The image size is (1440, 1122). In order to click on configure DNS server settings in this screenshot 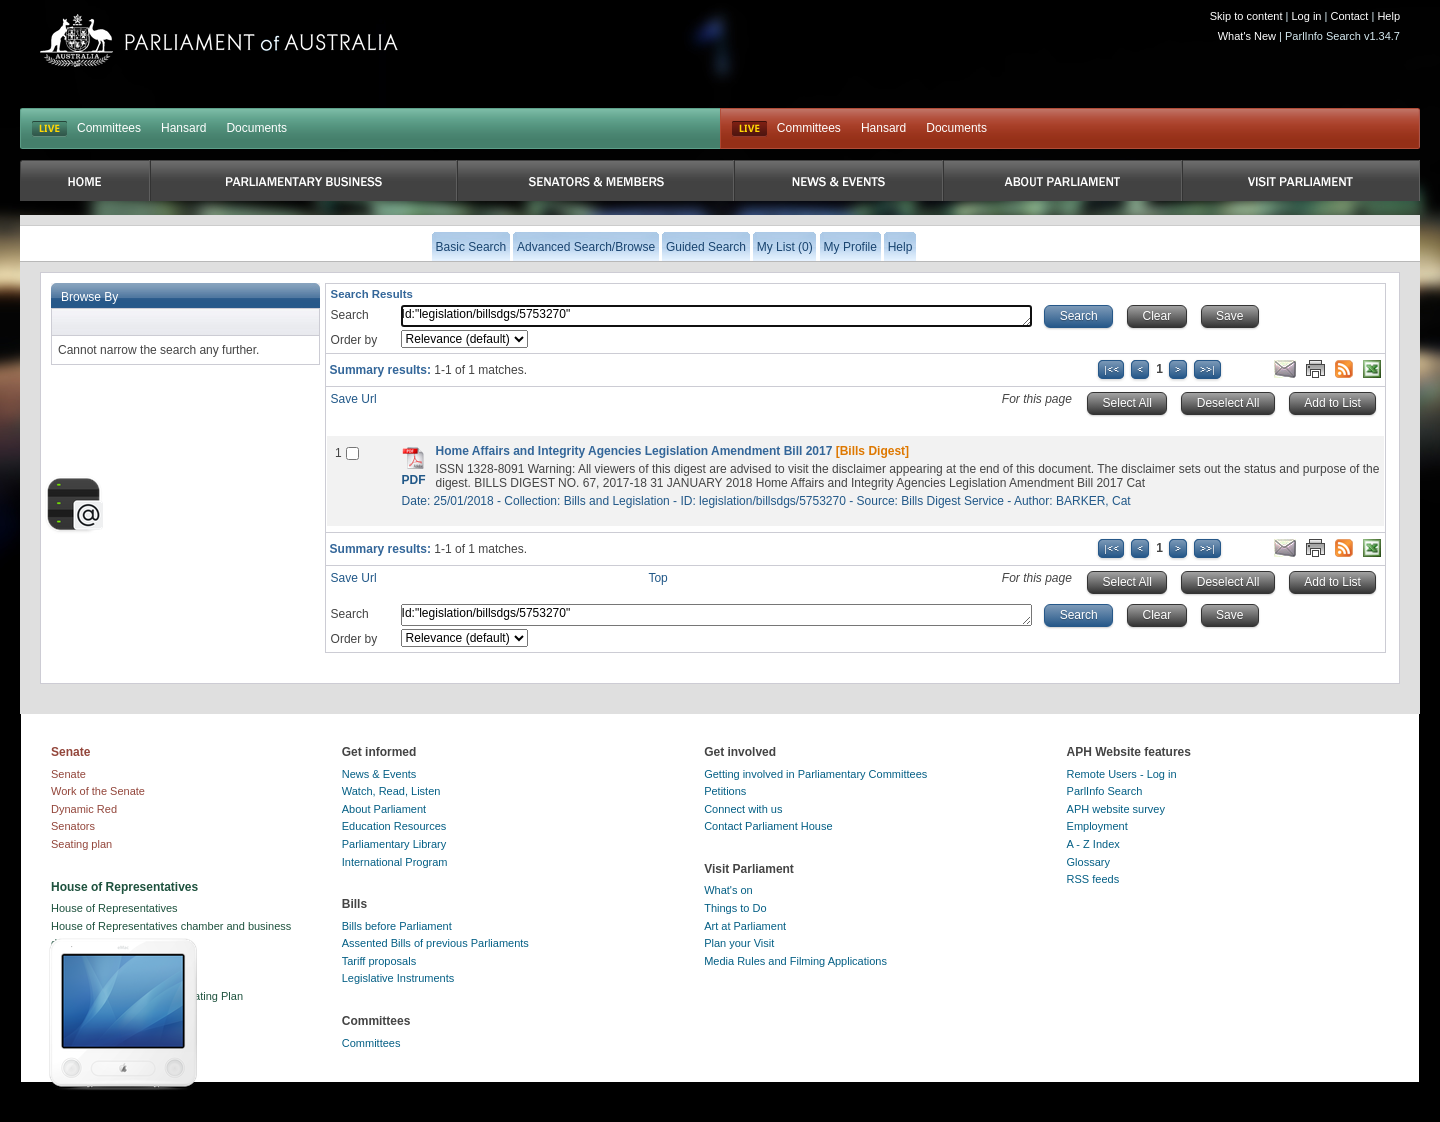, I will do `click(74, 505)`.